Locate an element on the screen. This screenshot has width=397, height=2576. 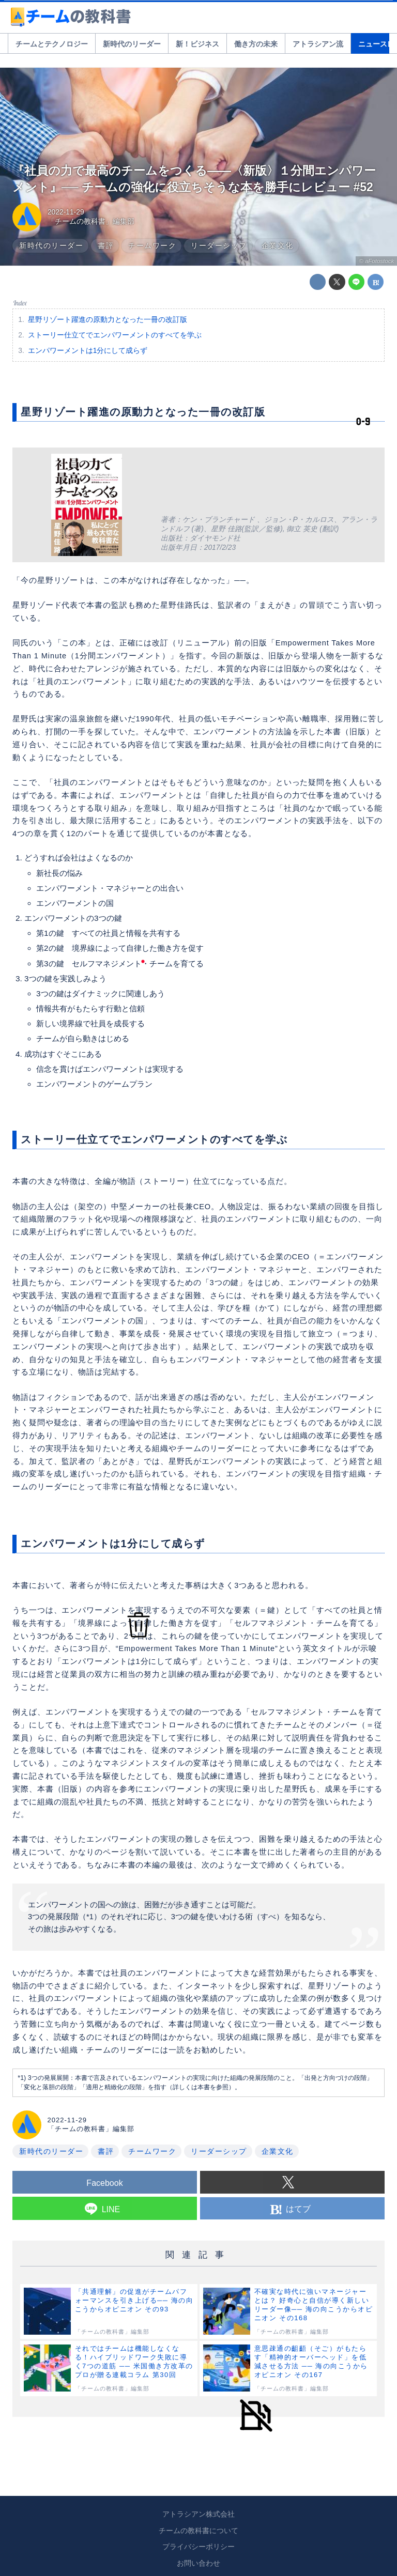
indicates an unread notification or new item is located at coordinates (143, 961).